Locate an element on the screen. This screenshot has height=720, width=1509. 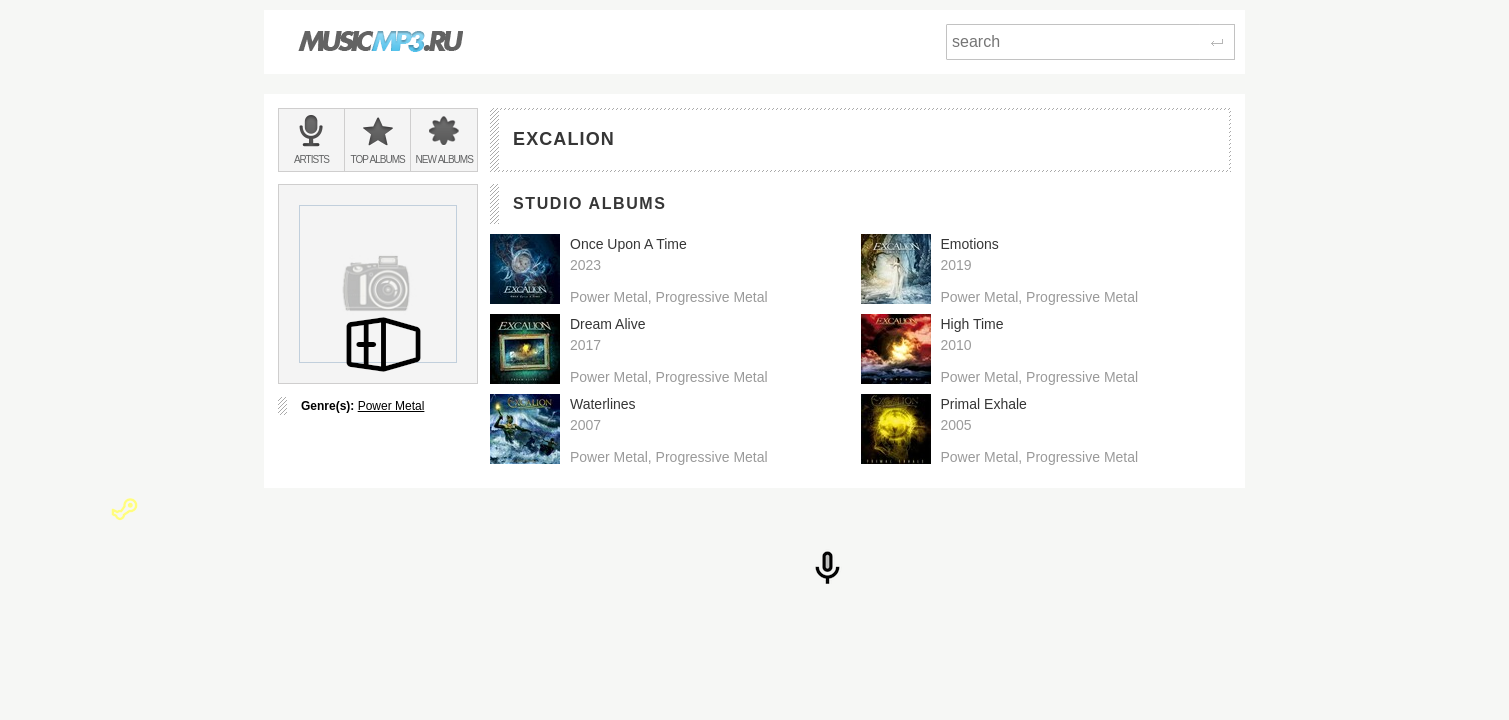
view shipping or freight details is located at coordinates (383, 344).